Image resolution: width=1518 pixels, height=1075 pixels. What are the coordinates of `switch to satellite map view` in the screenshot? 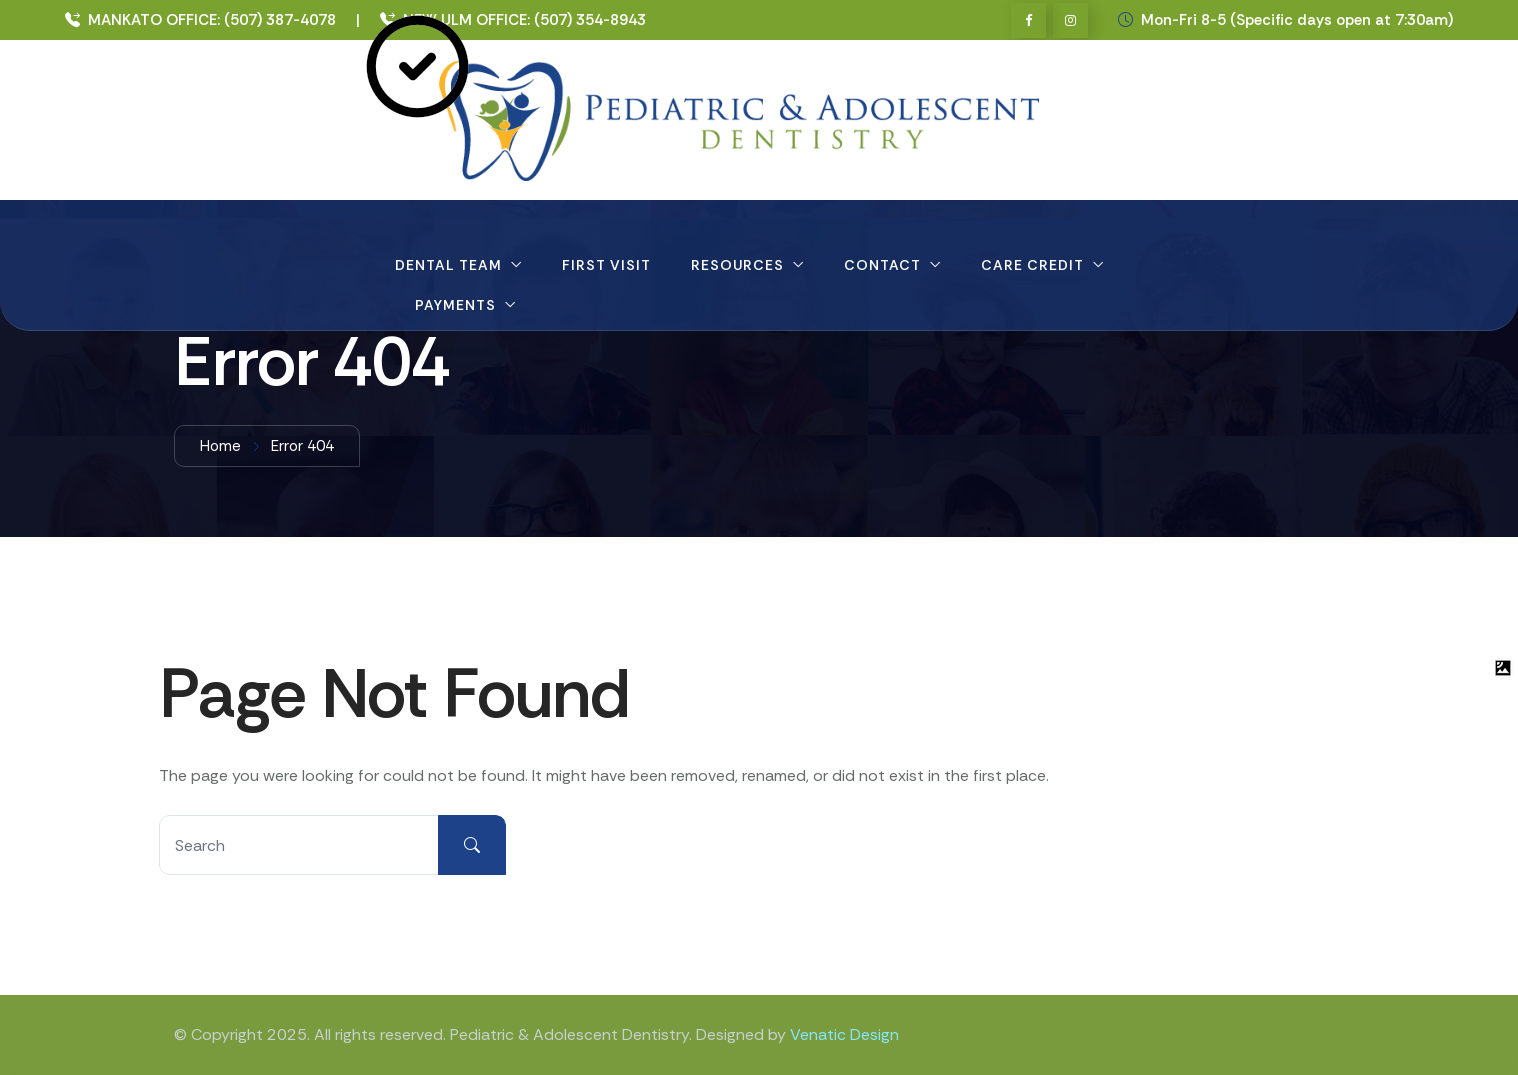 It's located at (1503, 668).